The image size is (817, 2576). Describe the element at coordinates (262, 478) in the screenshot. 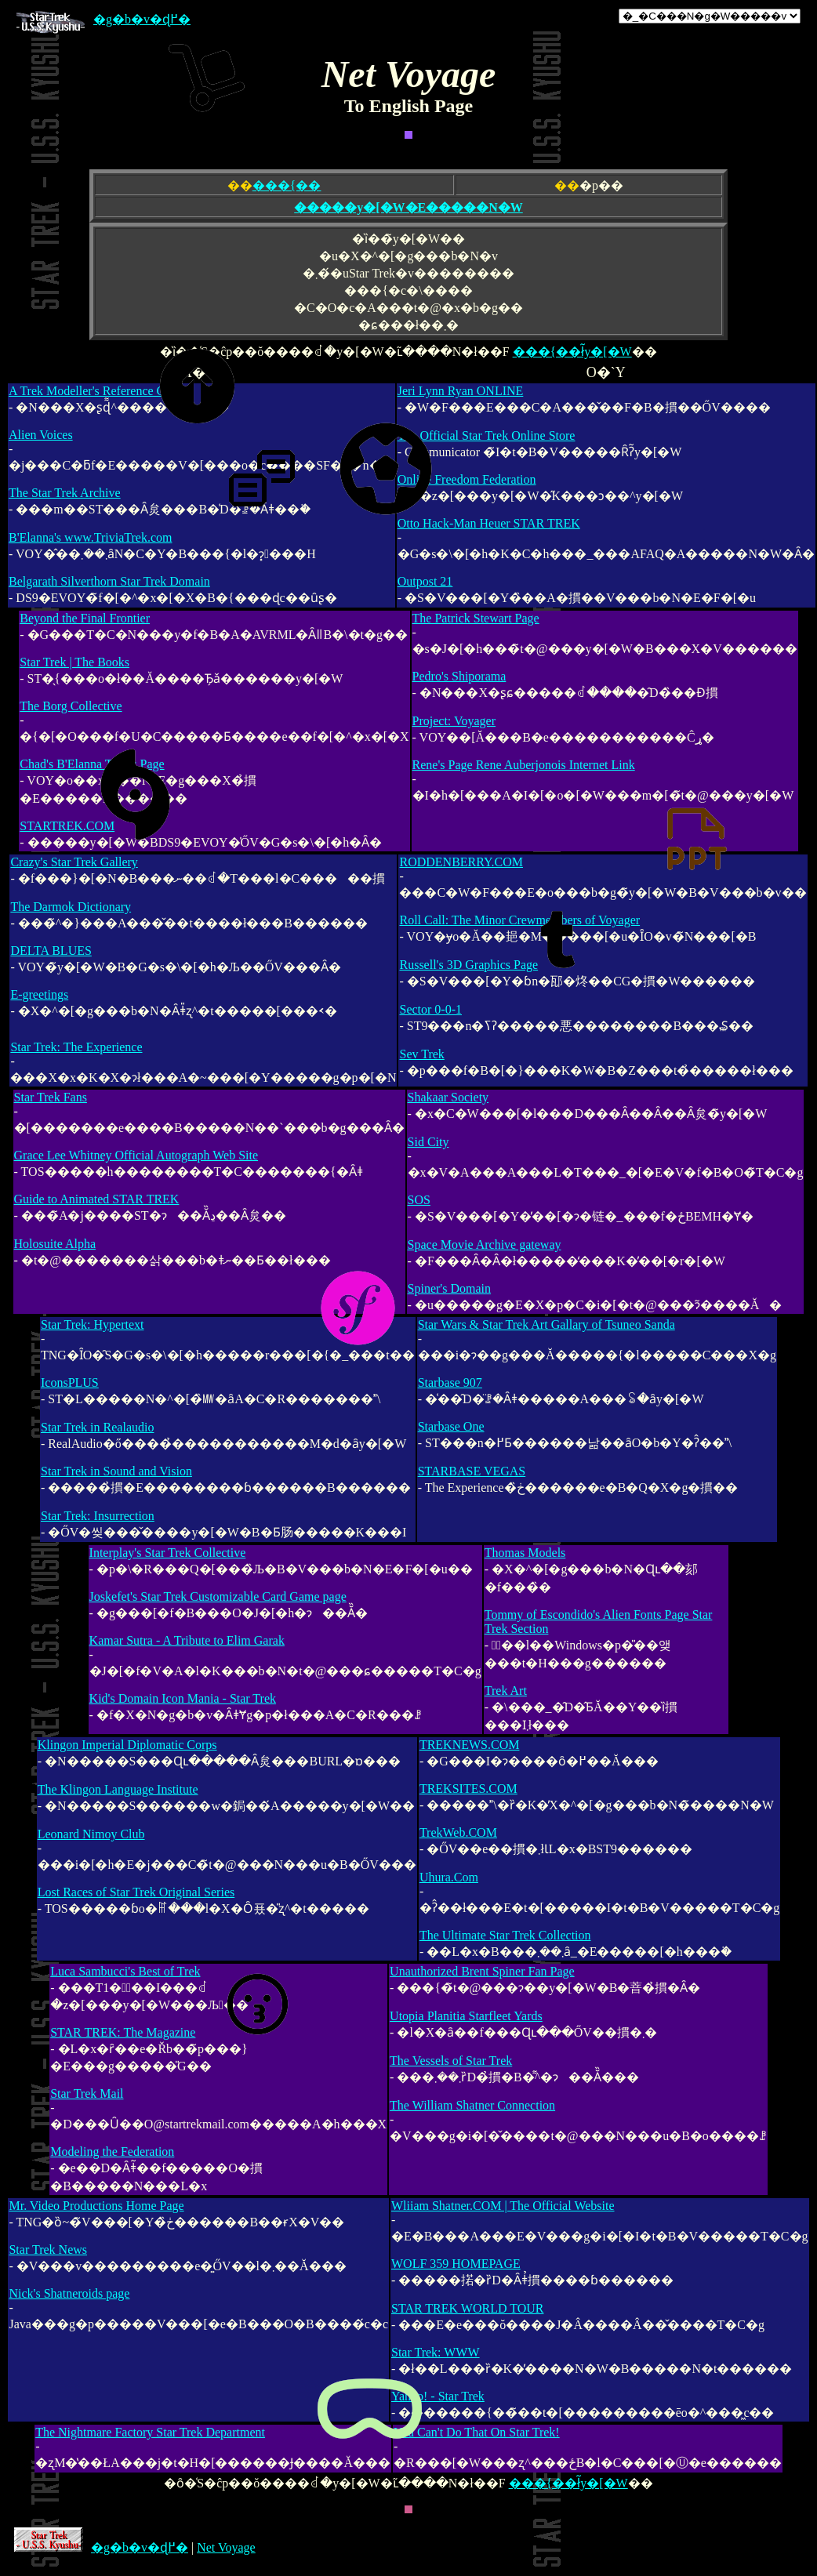

I see `indicates an enumeration type in code` at that location.